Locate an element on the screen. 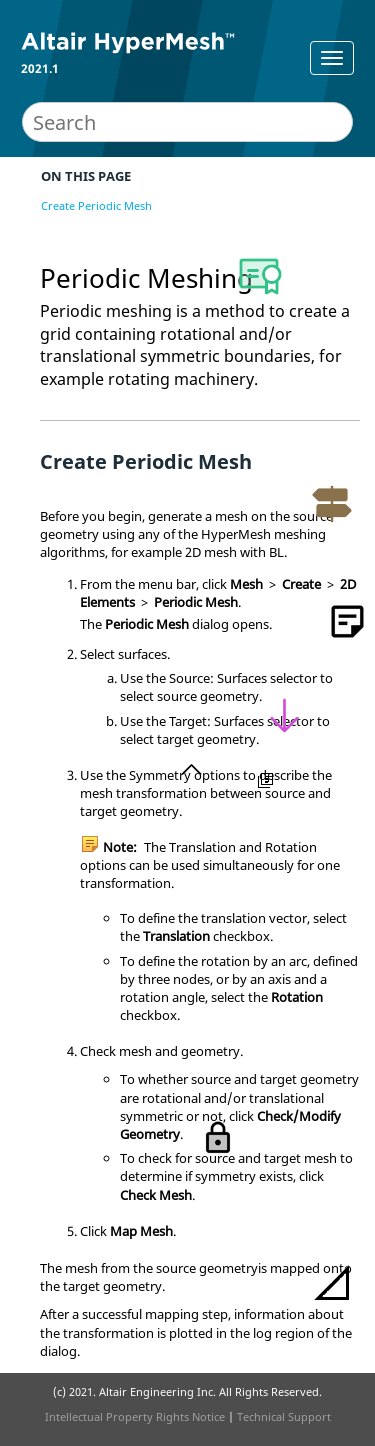 This screenshot has height=1446, width=375. lock or secure this item is located at coordinates (218, 1138).